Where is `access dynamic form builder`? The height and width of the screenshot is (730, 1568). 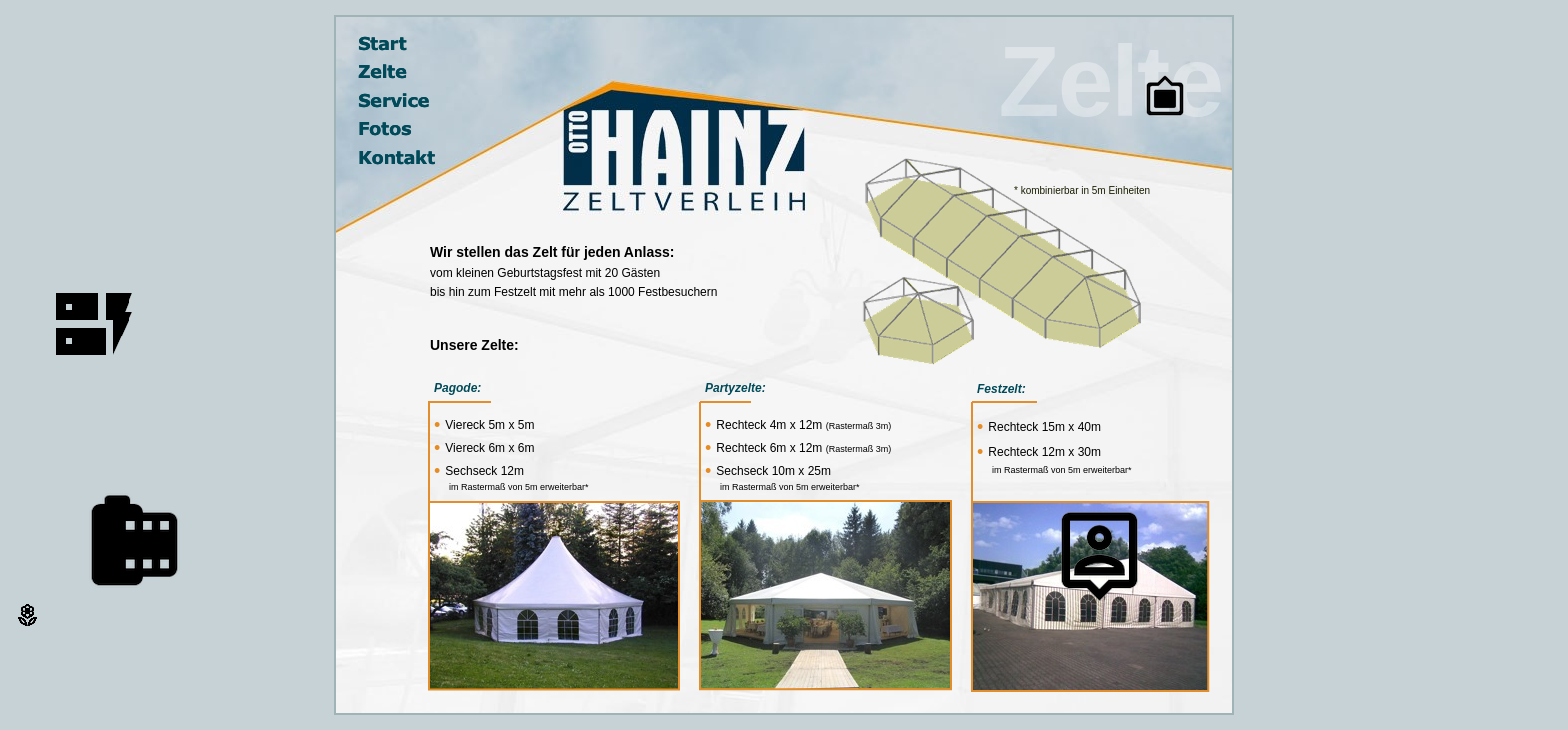 access dynamic form builder is located at coordinates (94, 324).